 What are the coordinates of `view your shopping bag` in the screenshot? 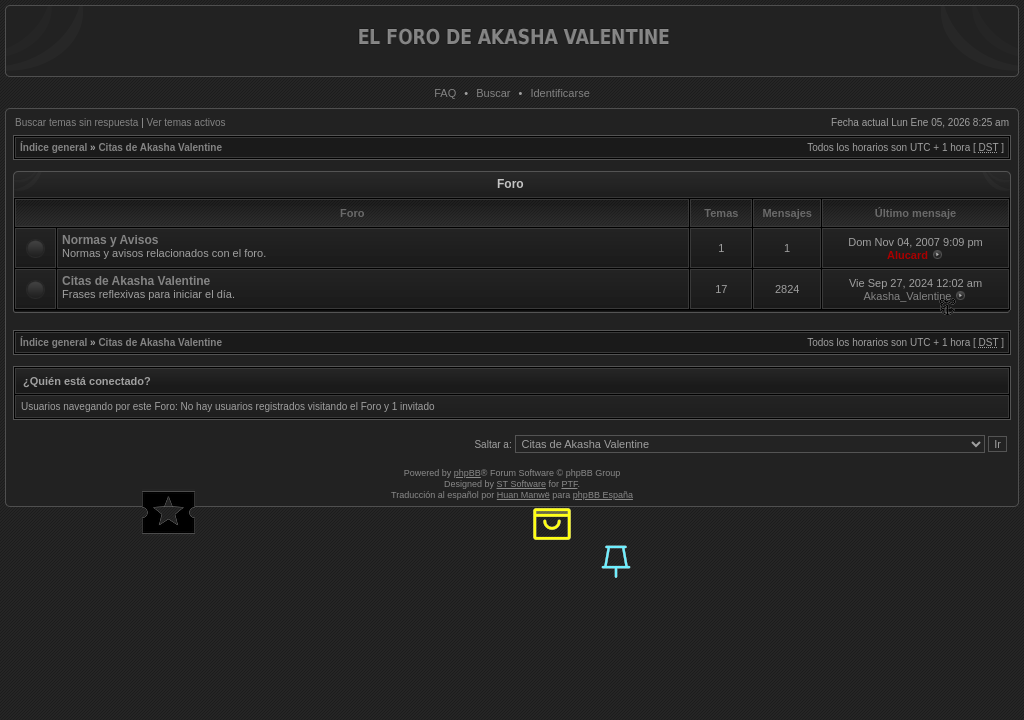 It's located at (552, 524).